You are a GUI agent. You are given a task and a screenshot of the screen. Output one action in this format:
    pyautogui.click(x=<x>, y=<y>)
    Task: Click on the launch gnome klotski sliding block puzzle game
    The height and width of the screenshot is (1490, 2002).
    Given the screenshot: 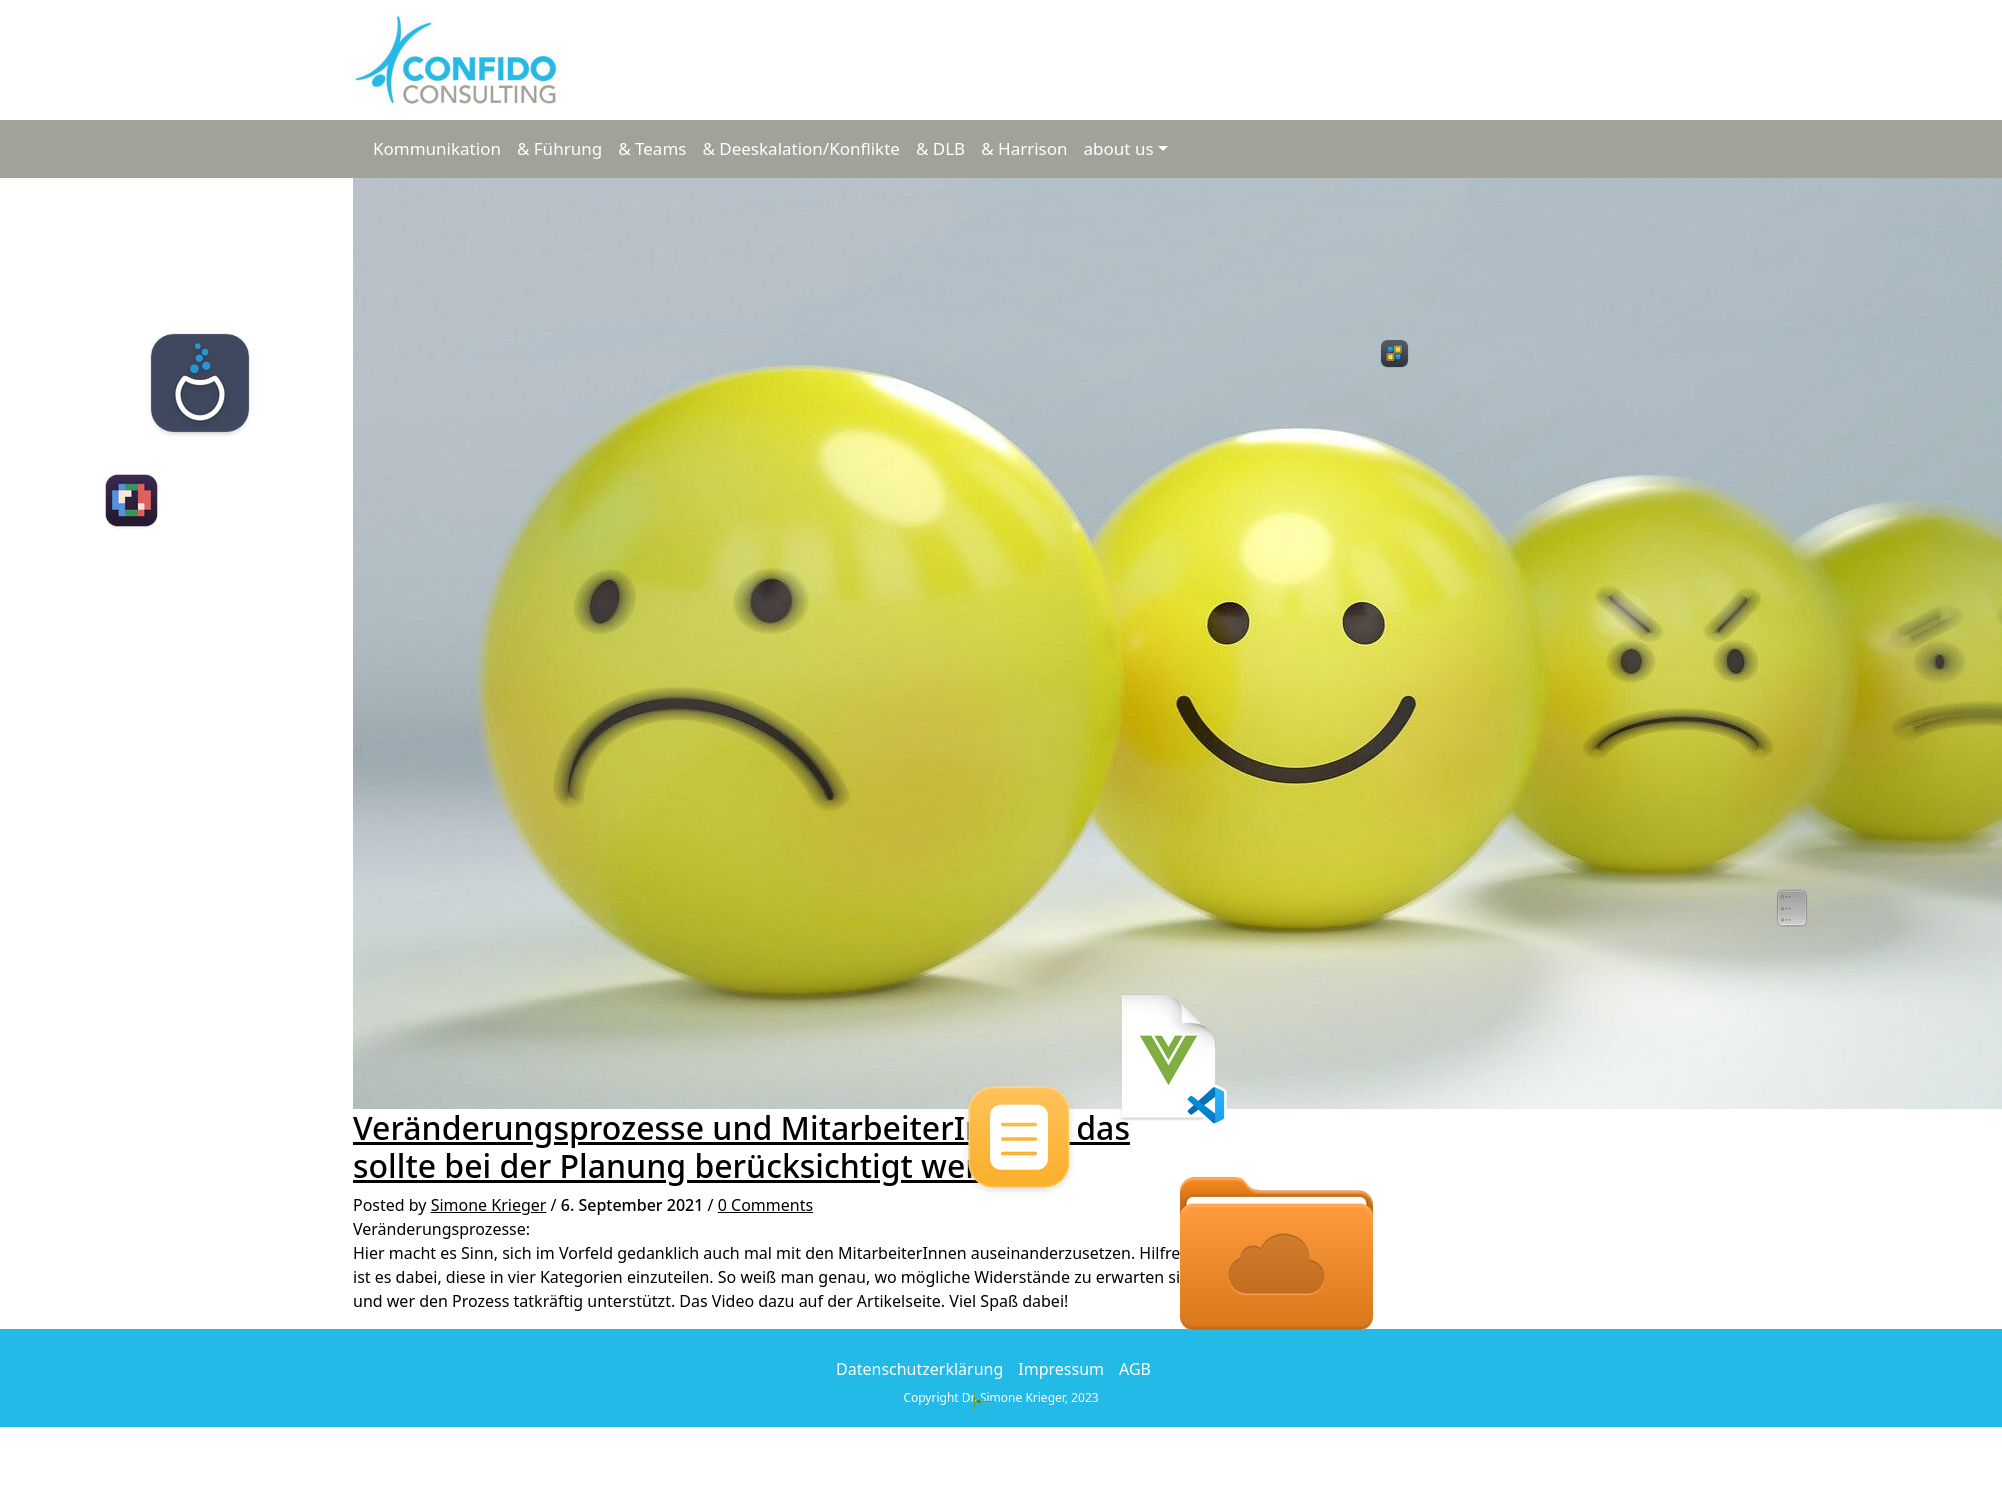 What is the action you would take?
    pyautogui.click(x=1394, y=353)
    